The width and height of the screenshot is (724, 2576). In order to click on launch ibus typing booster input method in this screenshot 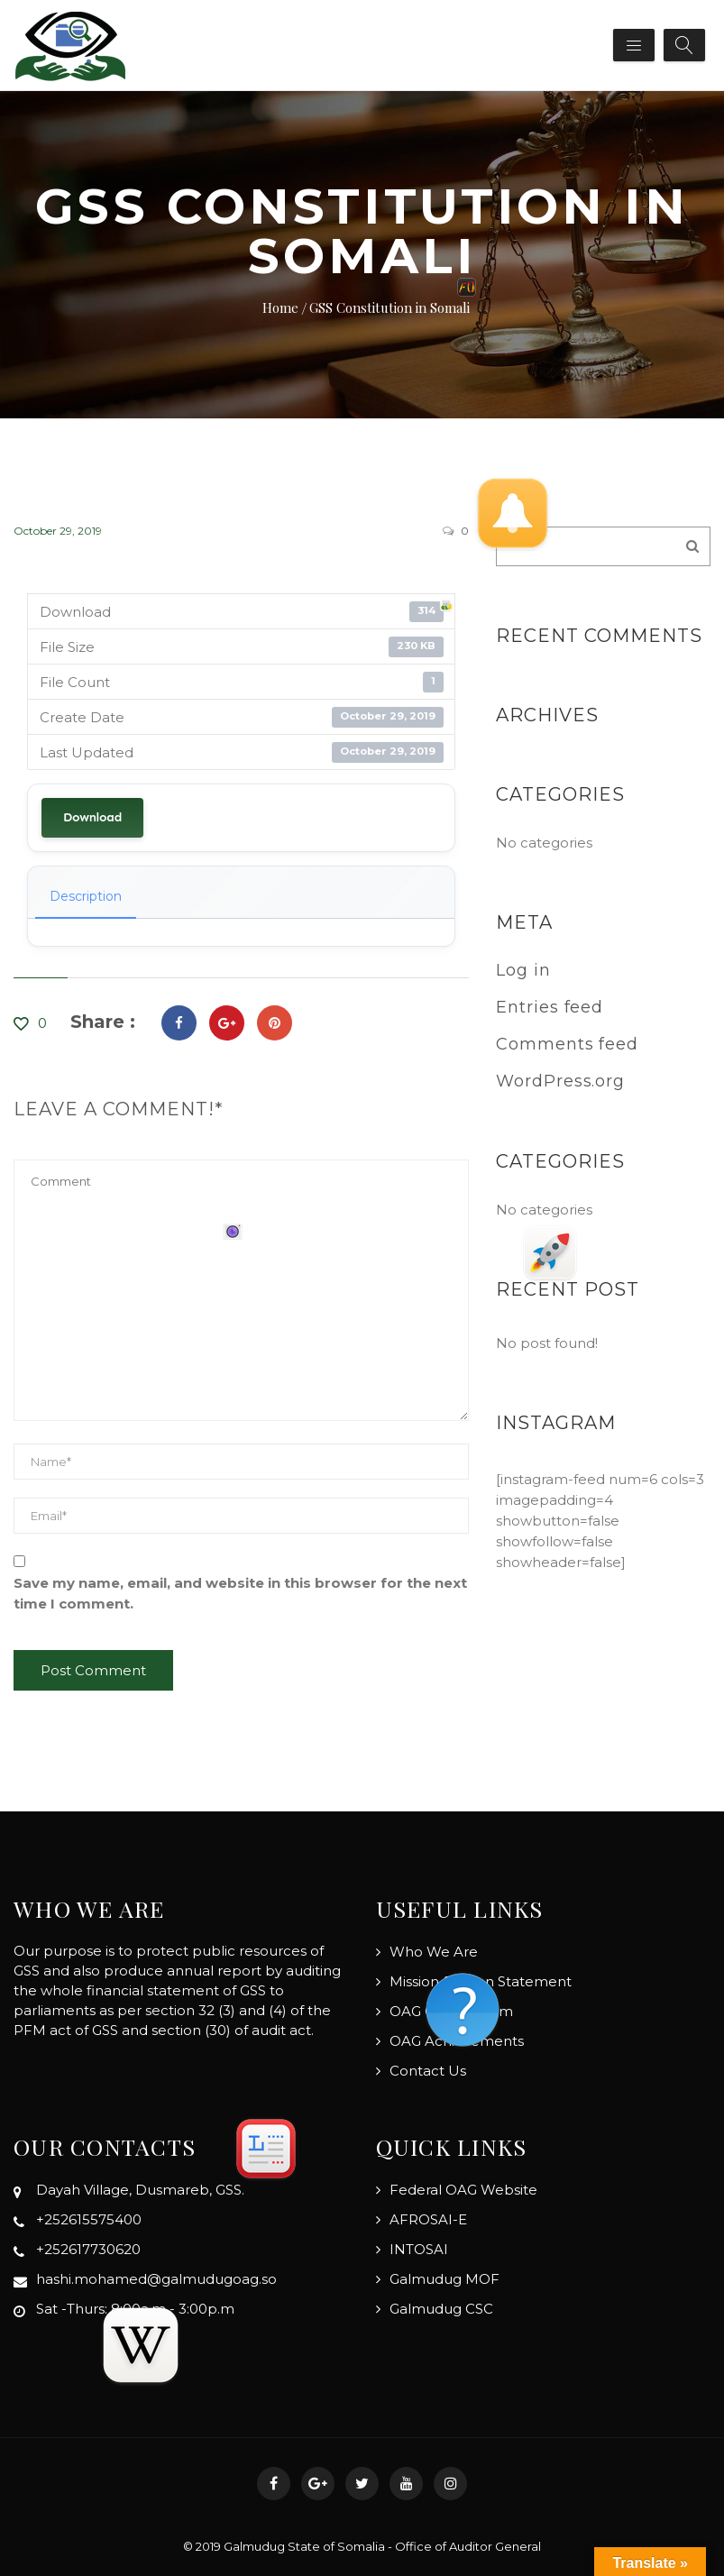, I will do `click(550, 1252)`.